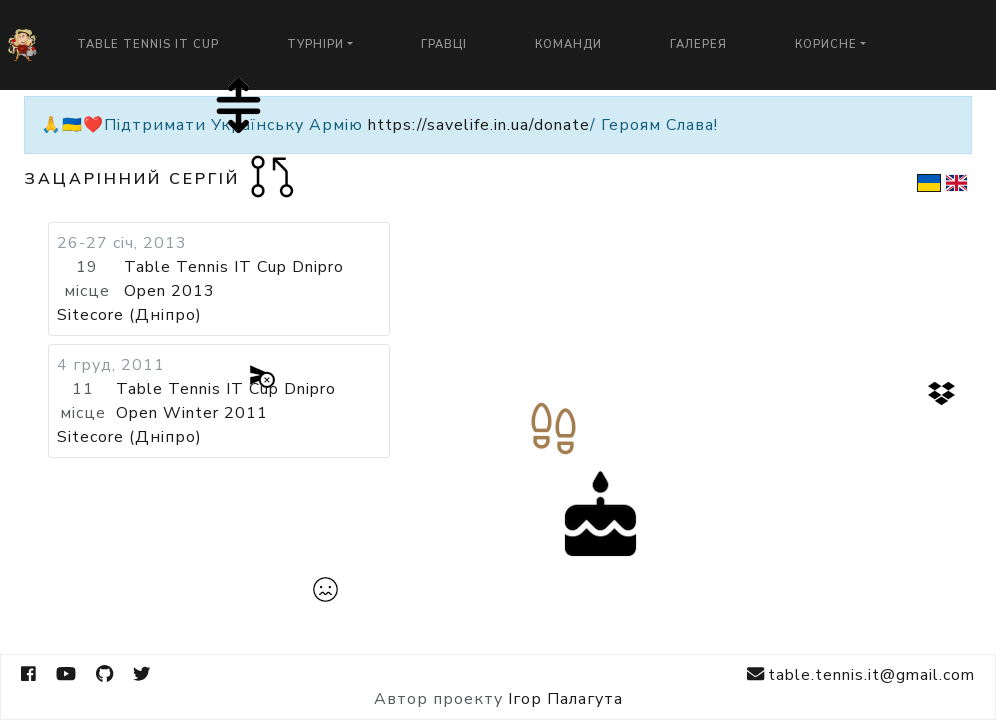 This screenshot has height=720, width=996. Describe the element at coordinates (600, 516) in the screenshot. I see `view birthday or celebration events` at that location.